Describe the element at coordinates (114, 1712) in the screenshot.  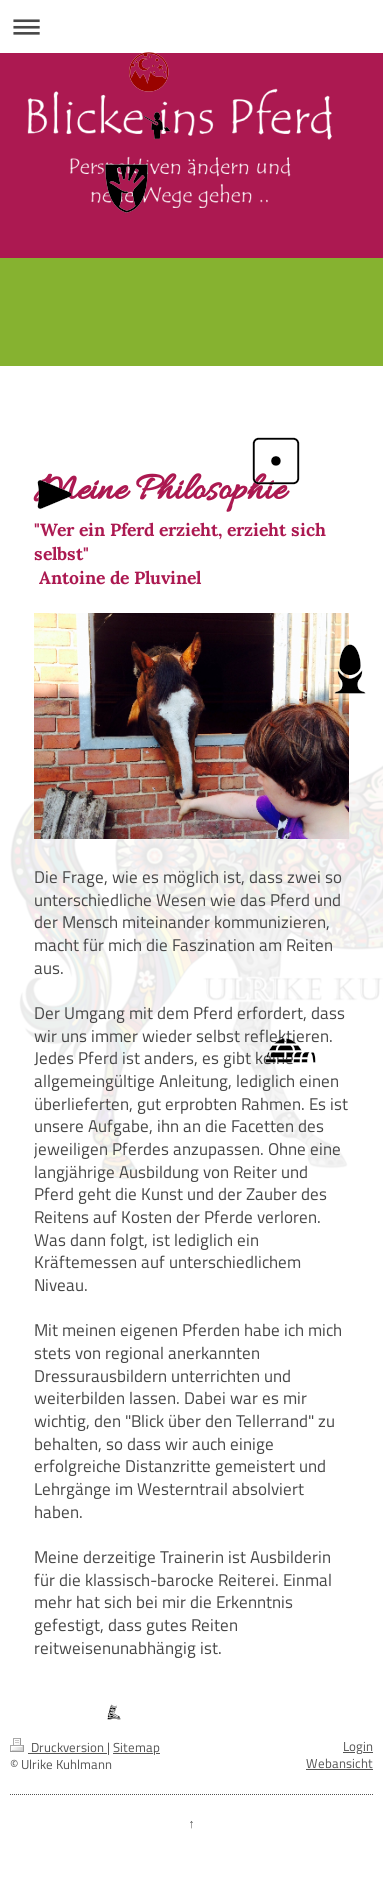
I see `browse ski equipment or gear` at that location.